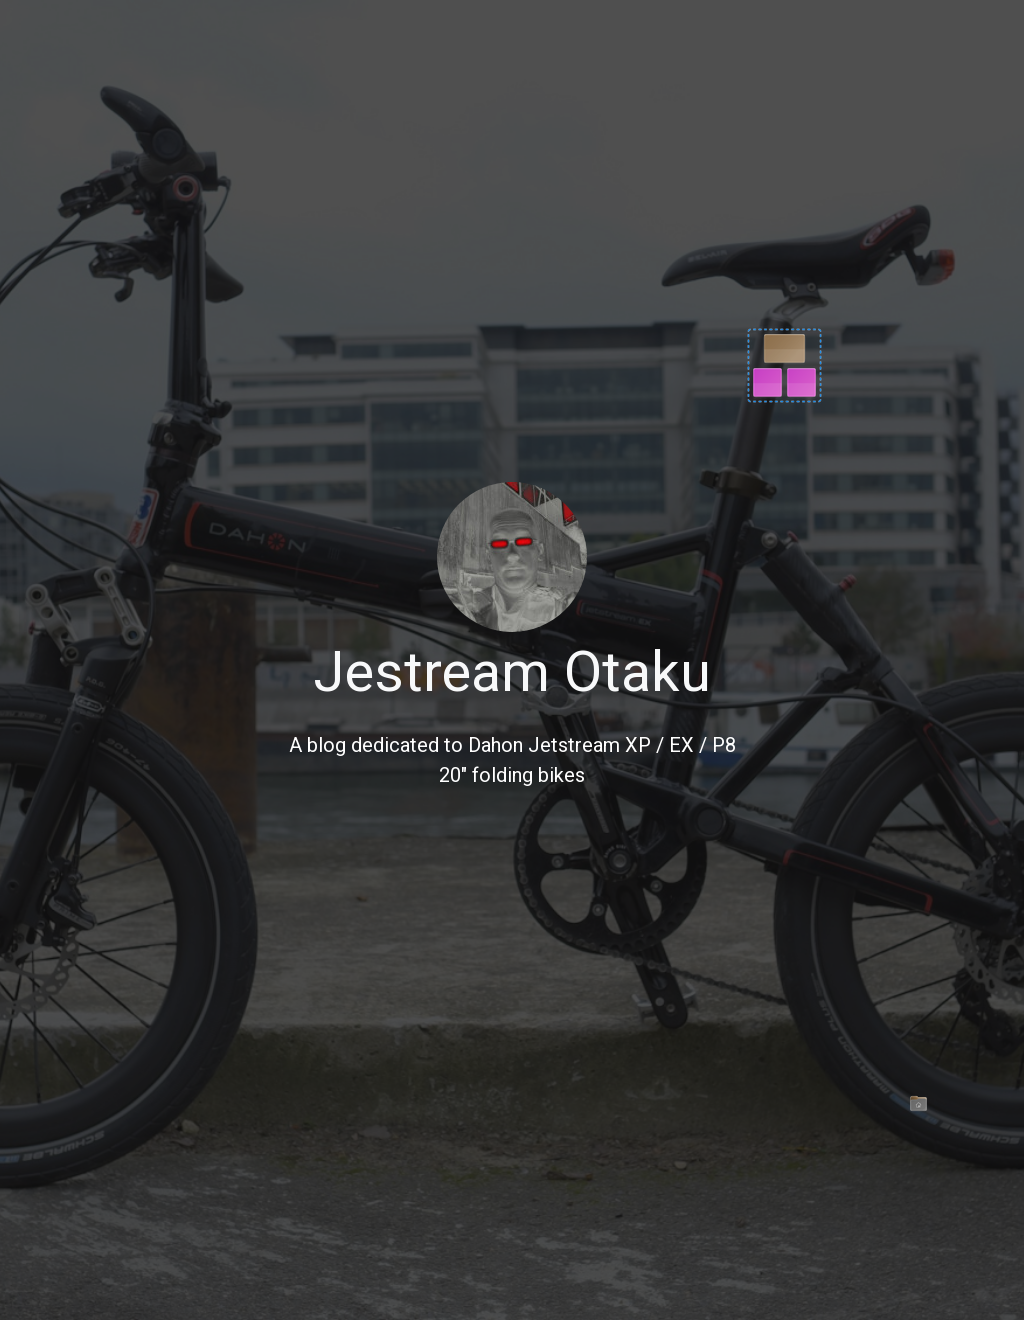  What do you see at coordinates (918, 1103) in the screenshot?
I see `access your home folder` at bounding box center [918, 1103].